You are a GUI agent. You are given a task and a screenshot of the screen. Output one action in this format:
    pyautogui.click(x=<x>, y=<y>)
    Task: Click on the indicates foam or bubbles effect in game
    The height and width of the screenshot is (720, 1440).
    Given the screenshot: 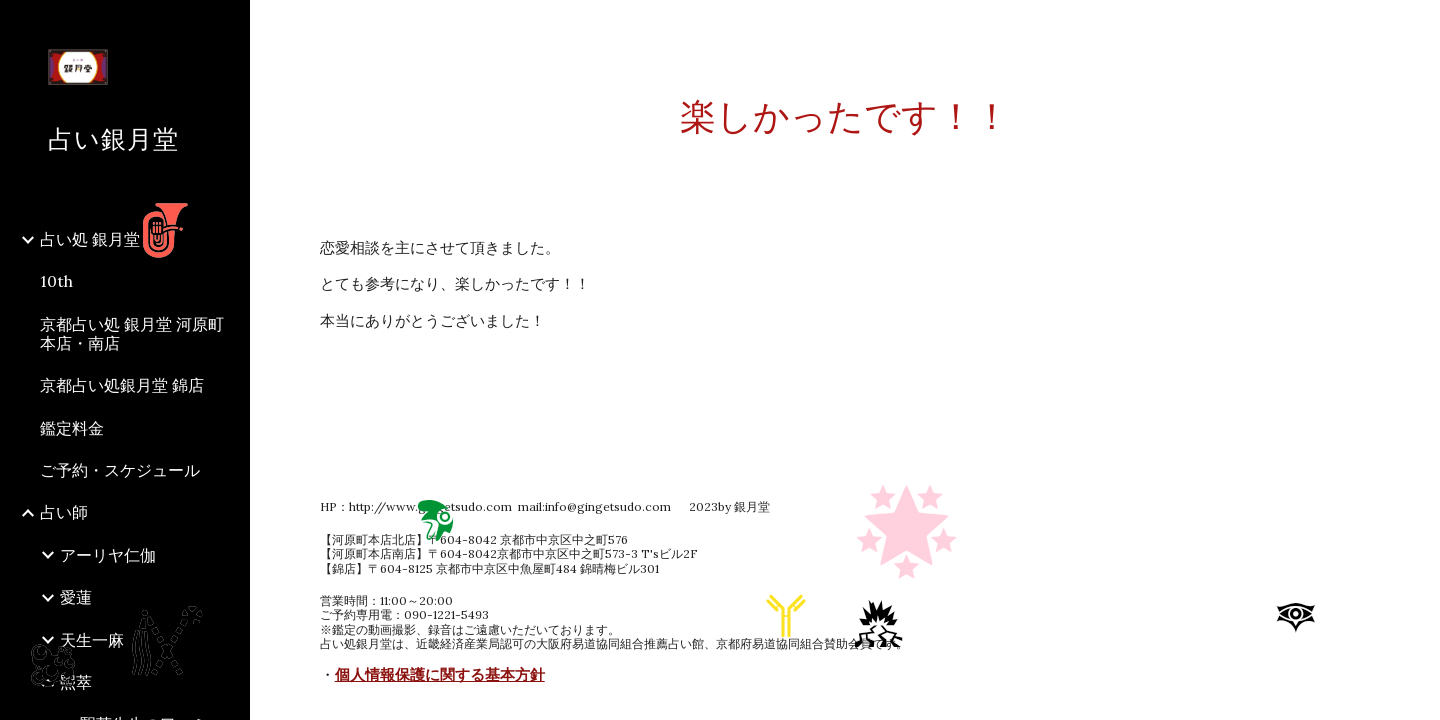 What is the action you would take?
    pyautogui.click(x=52, y=666)
    